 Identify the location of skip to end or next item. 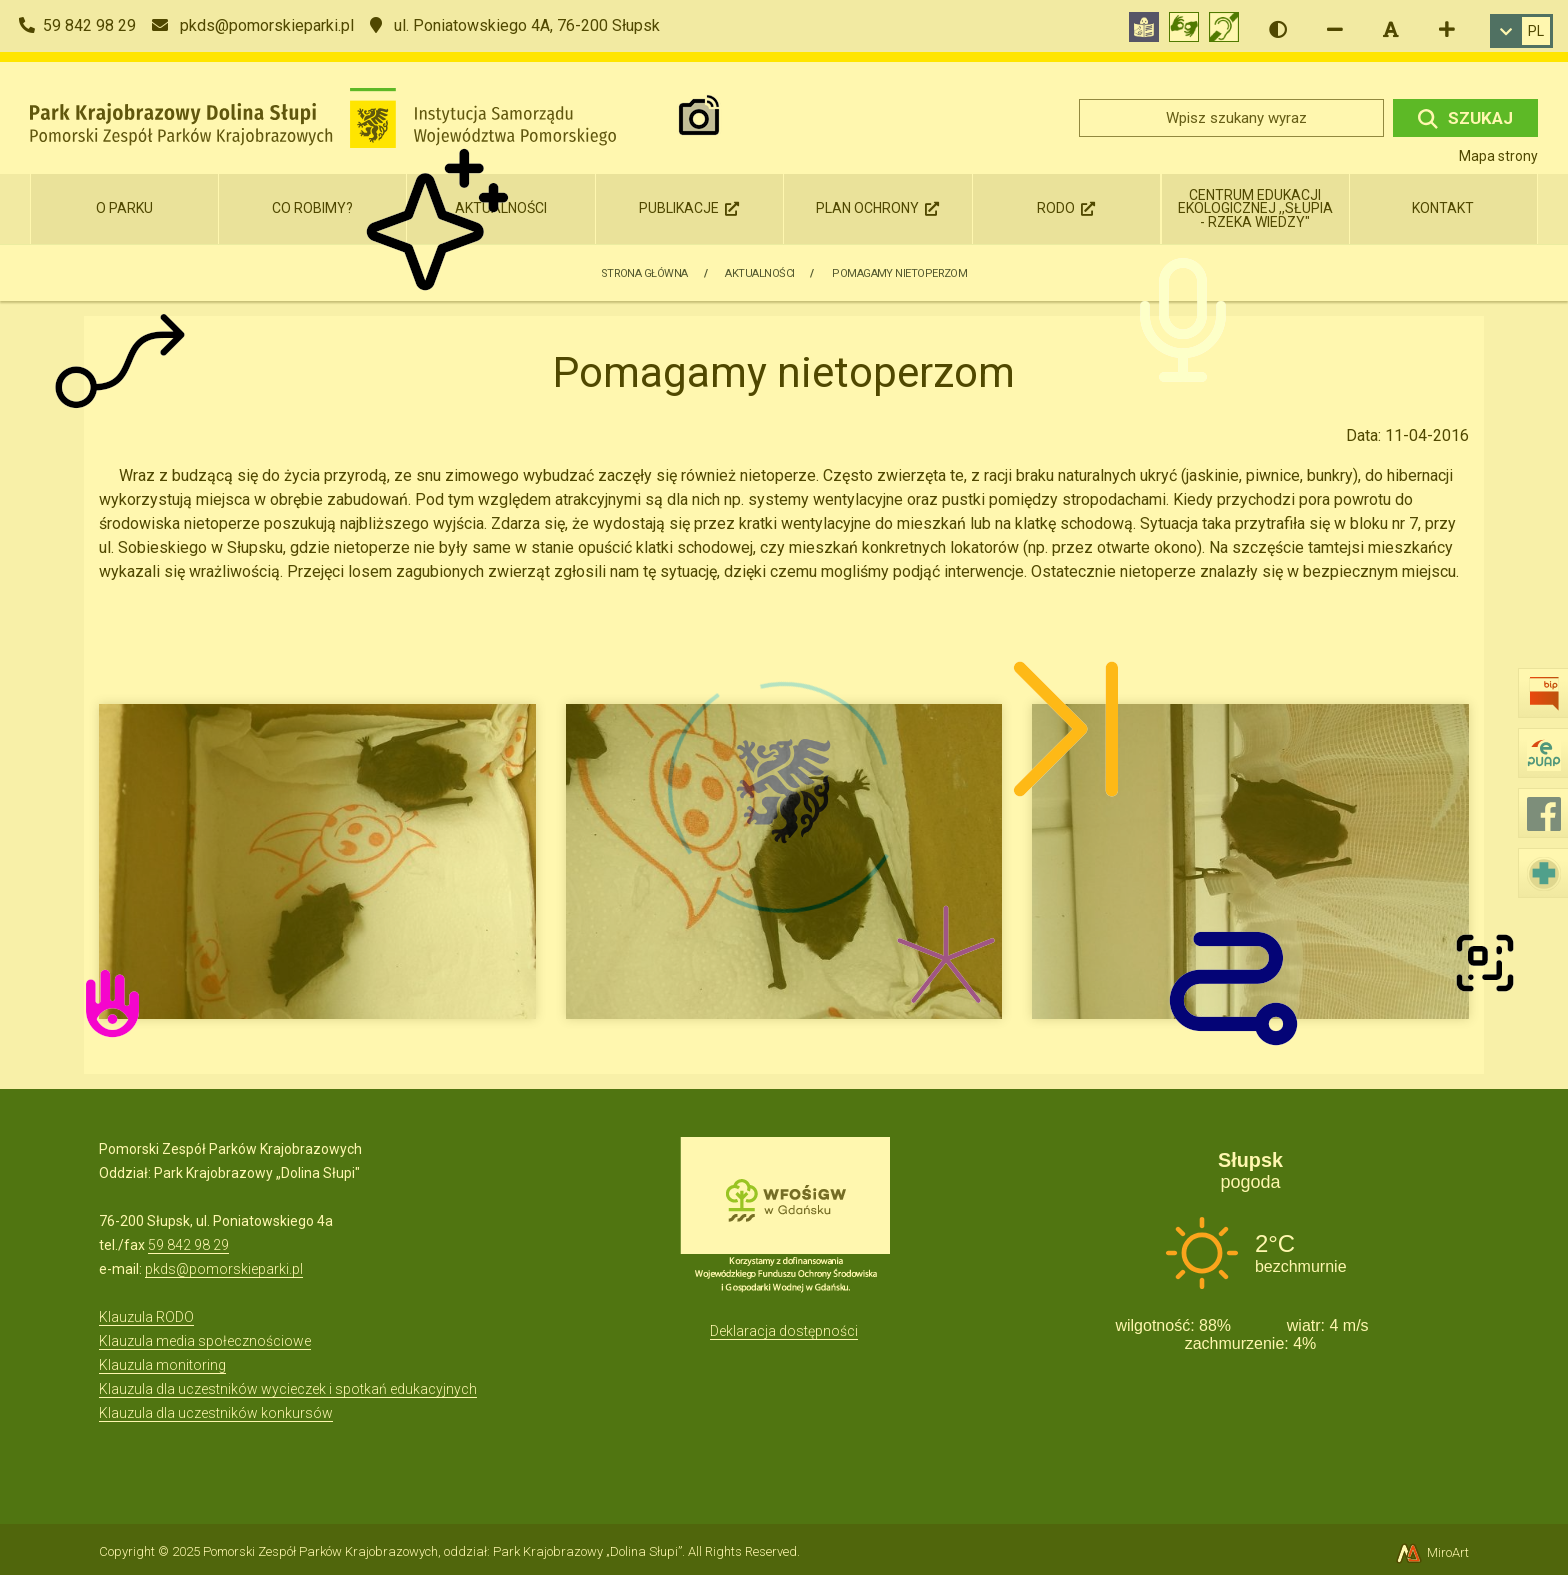
(1069, 729).